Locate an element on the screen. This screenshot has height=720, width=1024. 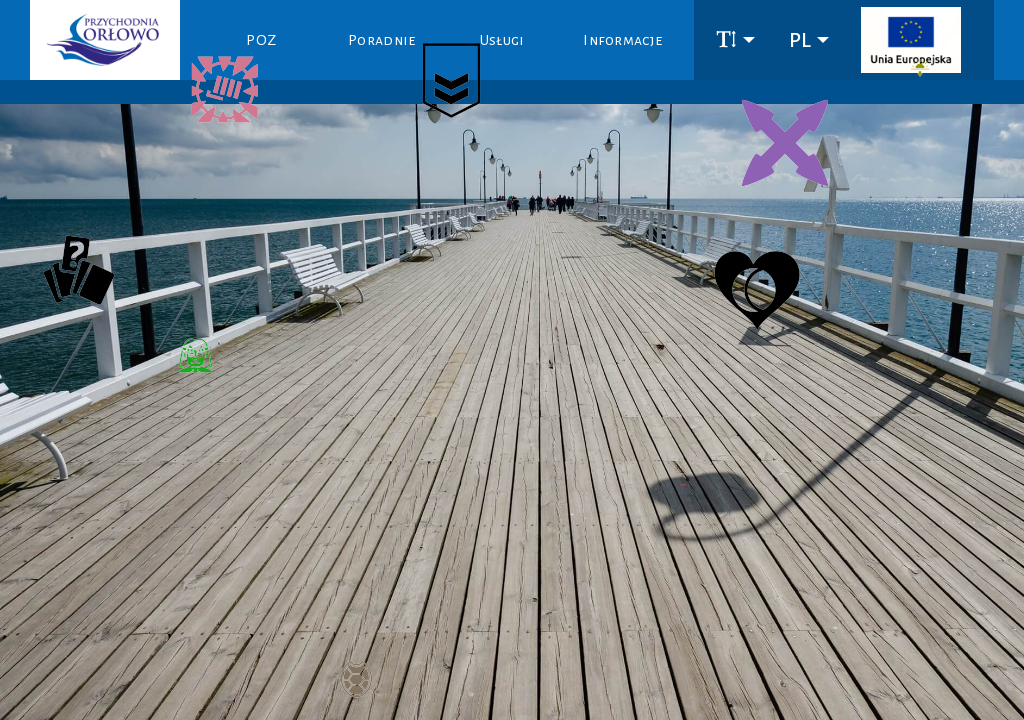
indicates rank level 2 or sergeant status is located at coordinates (451, 80).